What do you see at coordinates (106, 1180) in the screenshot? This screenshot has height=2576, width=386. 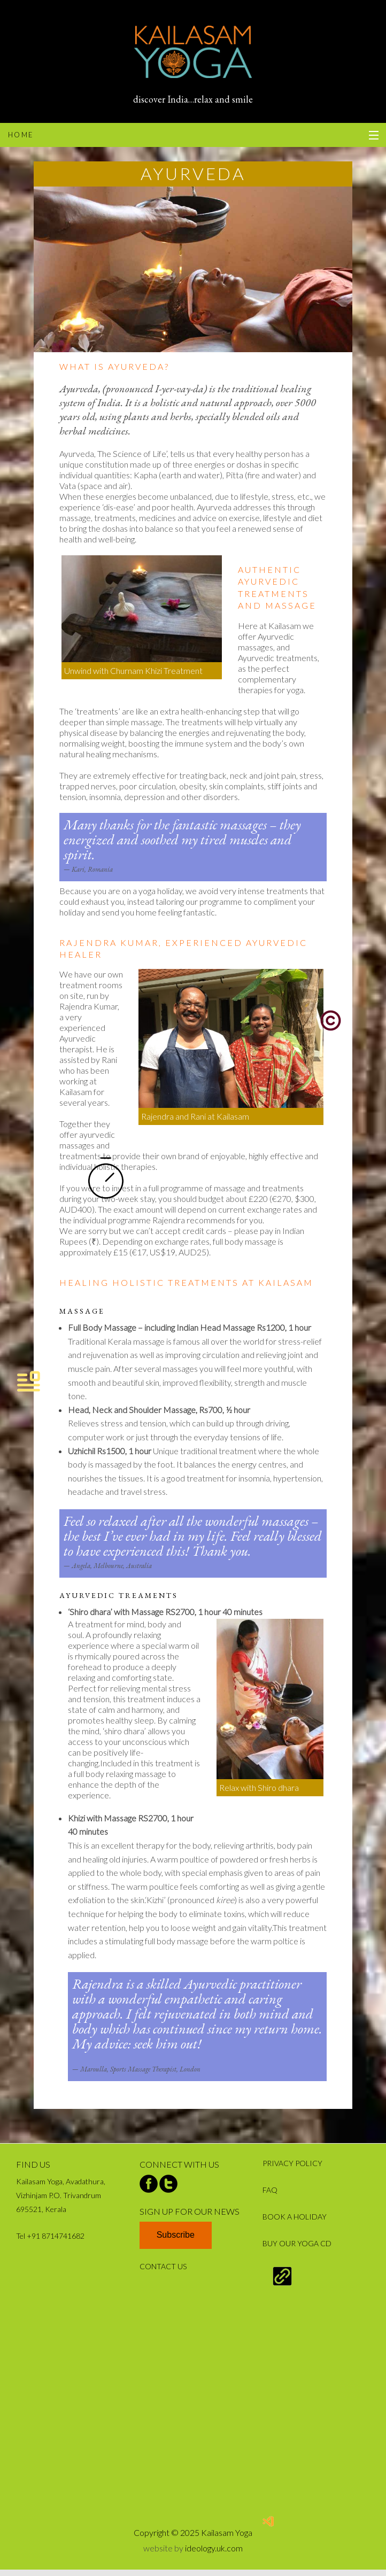 I see `set a countdown timer` at bounding box center [106, 1180].